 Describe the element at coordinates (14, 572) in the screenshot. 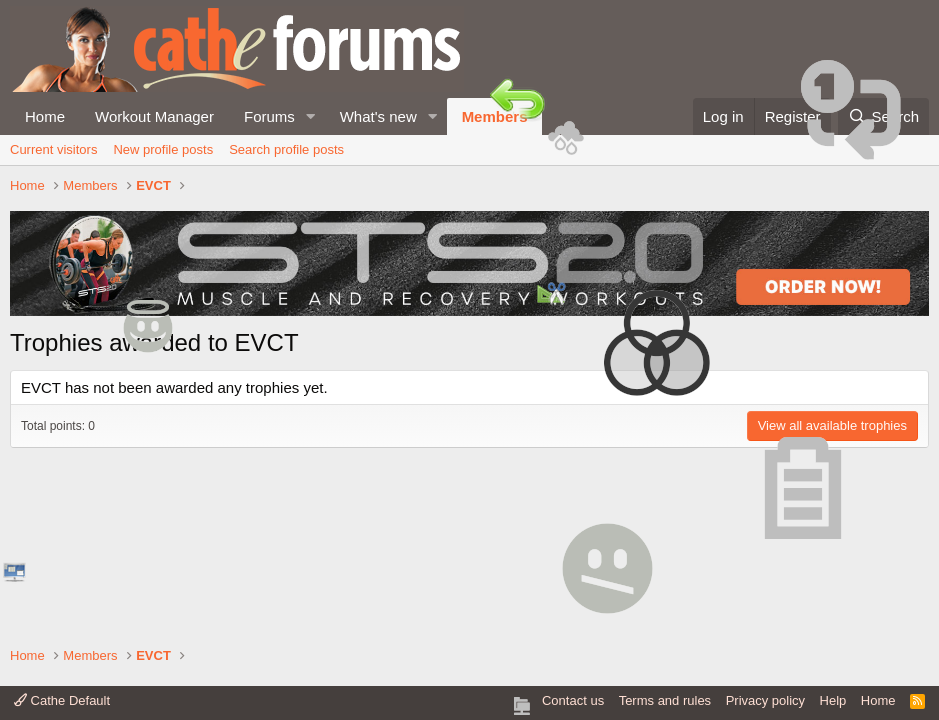

I see `configure remote desktop settings` at that location.